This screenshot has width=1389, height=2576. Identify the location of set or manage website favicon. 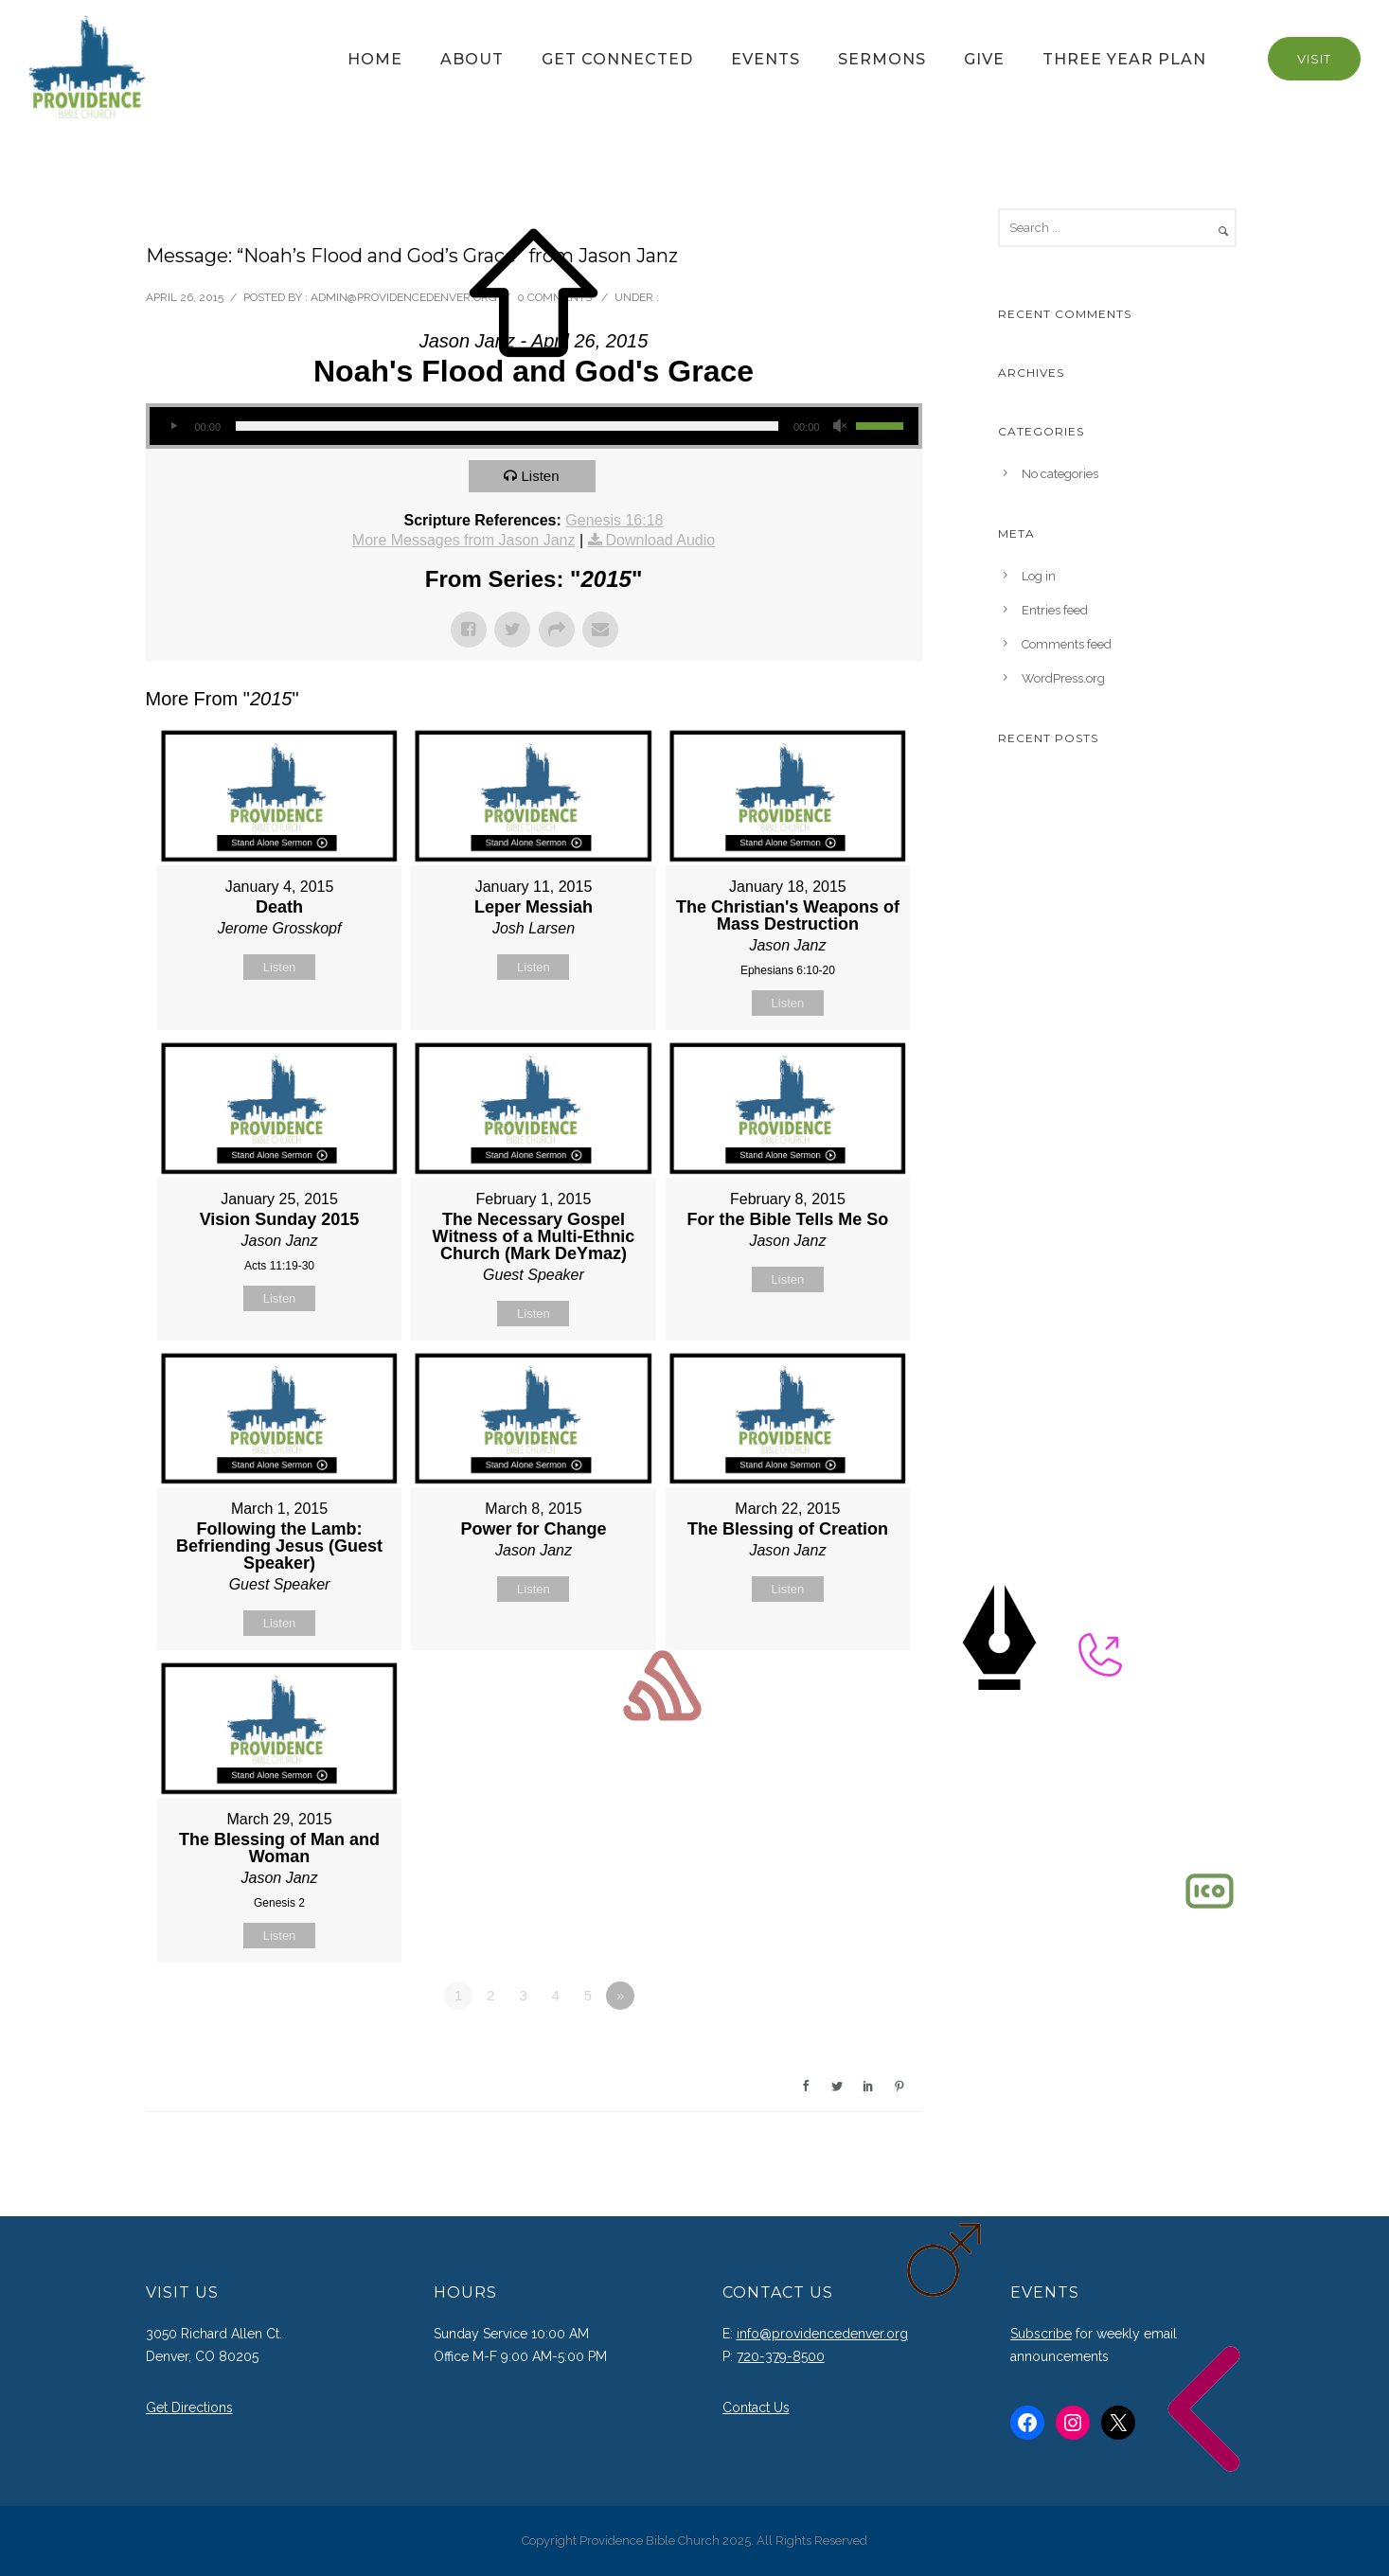
(1209, 1891).